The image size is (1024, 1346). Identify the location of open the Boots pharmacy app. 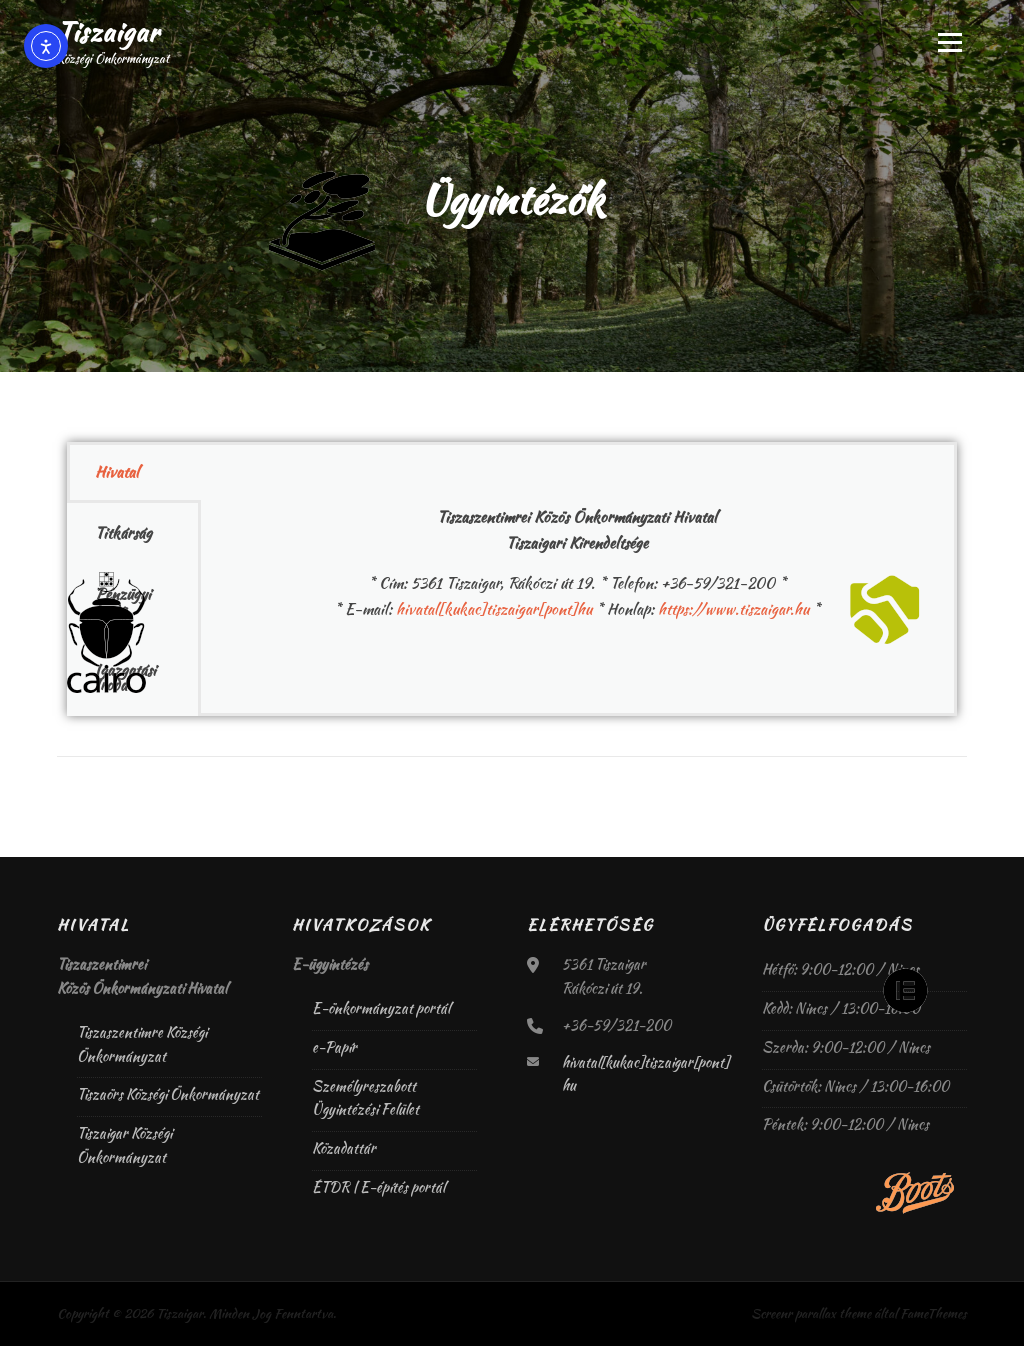
(915, 1193).